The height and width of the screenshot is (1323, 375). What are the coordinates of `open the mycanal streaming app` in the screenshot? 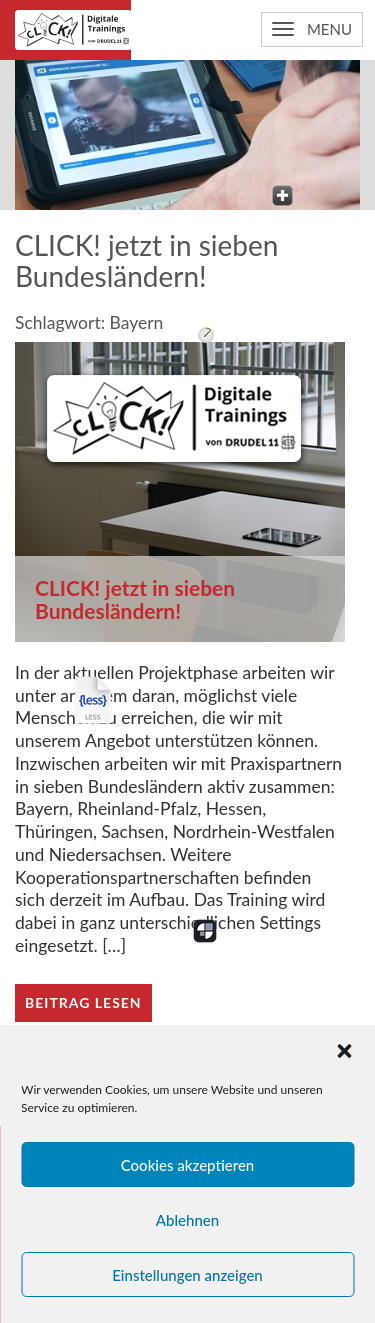 It's located at (282, 195).